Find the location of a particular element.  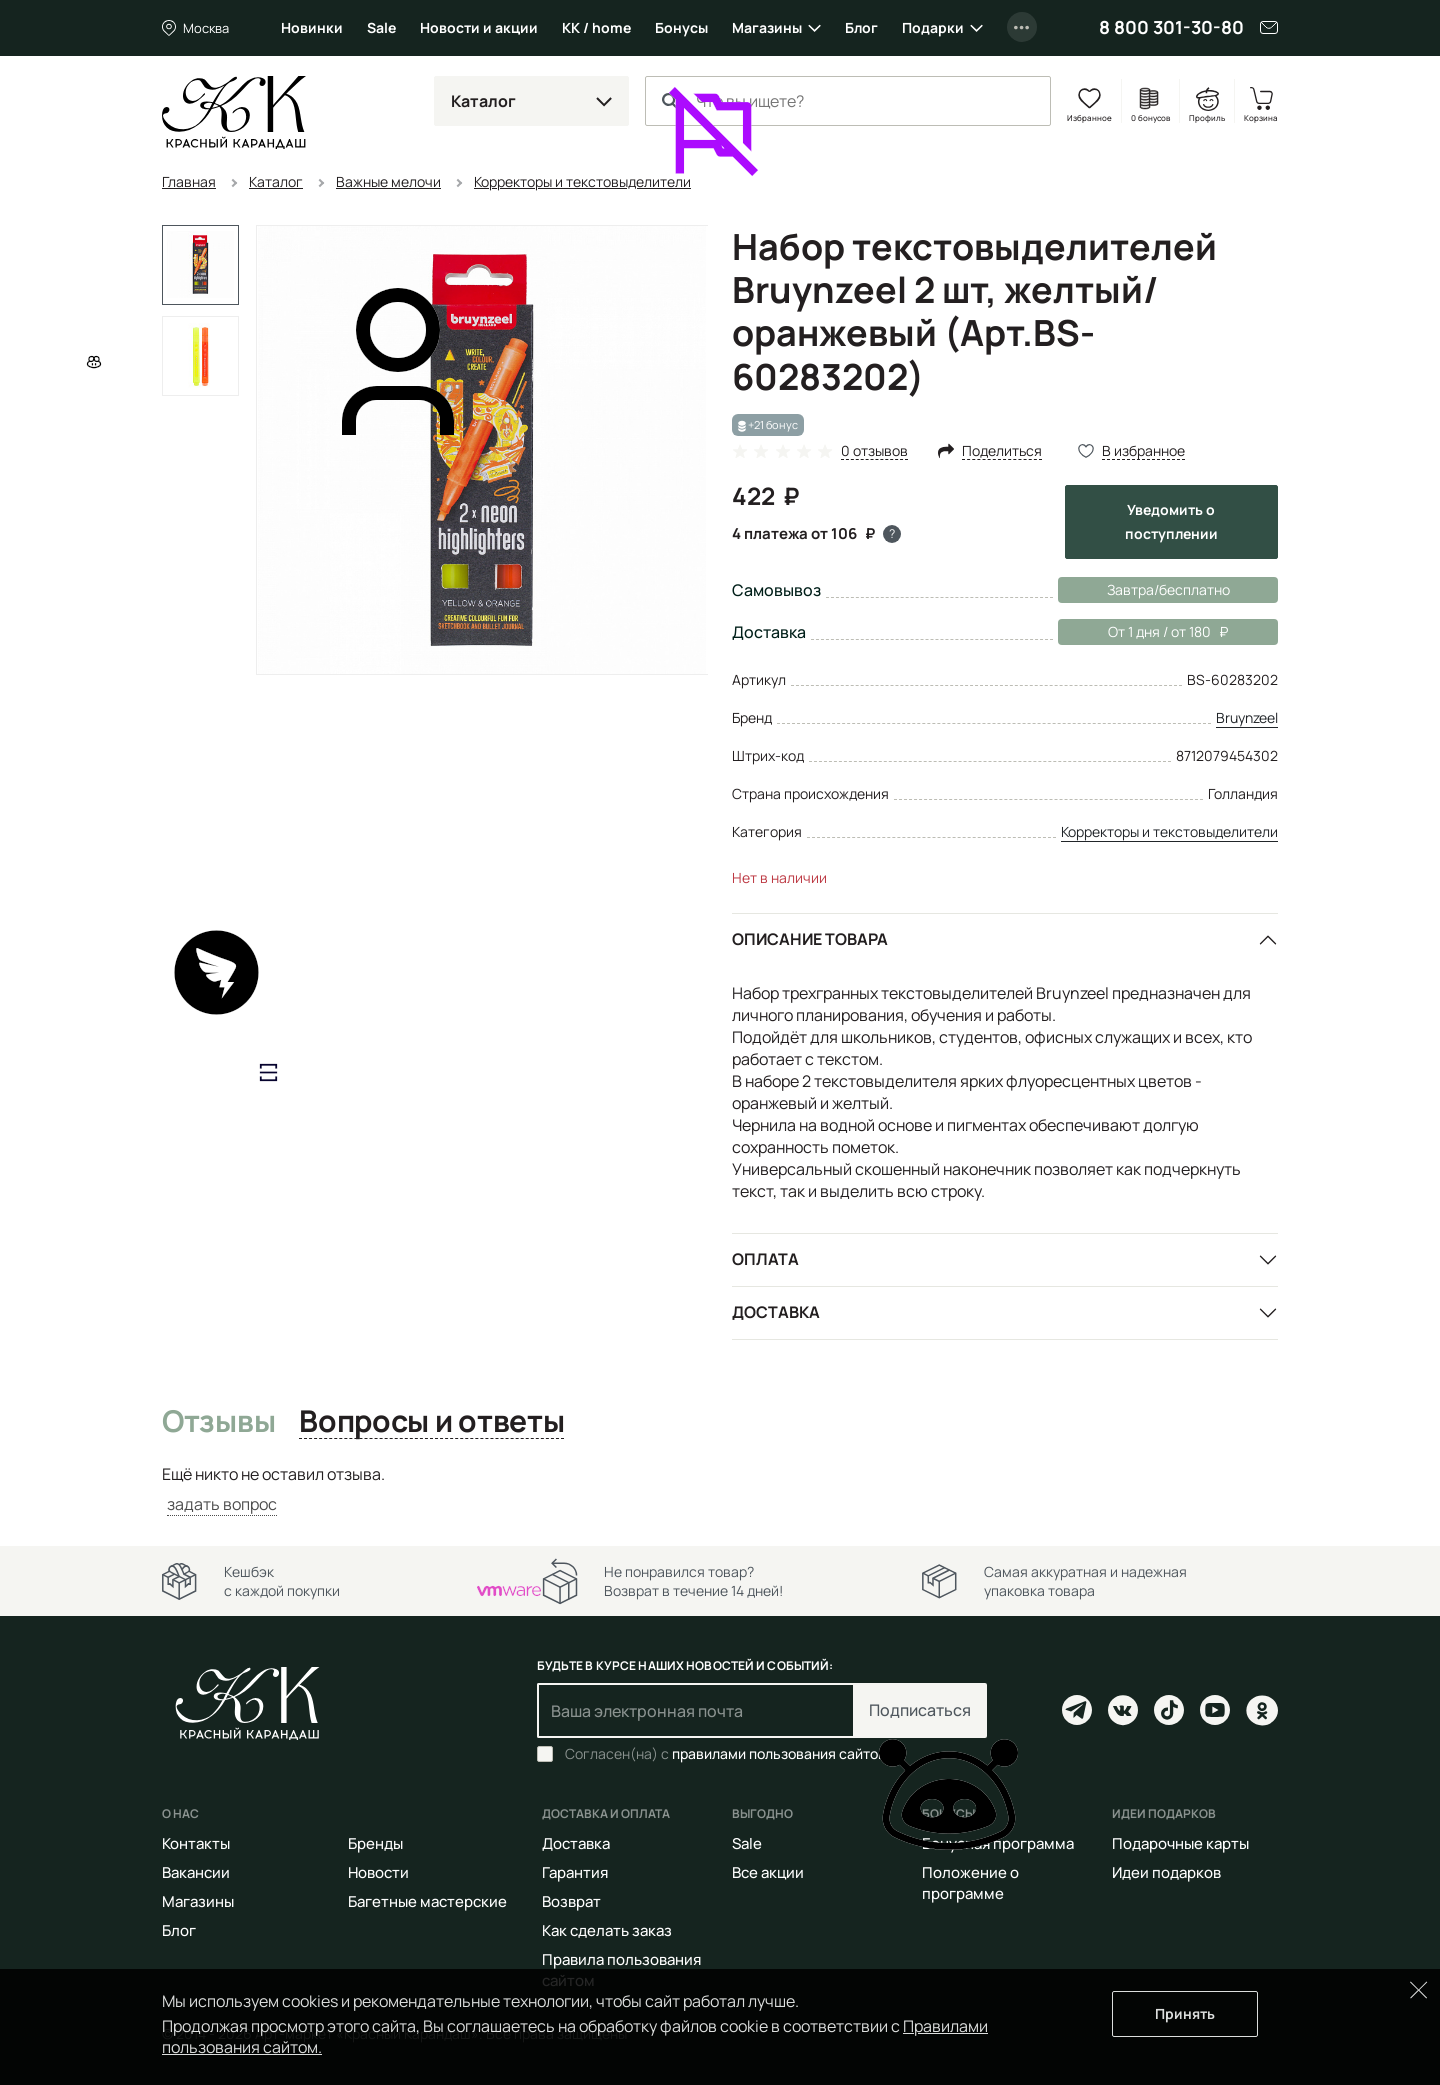

disable or turn off flag notifications is located at coordinates (713, 131).